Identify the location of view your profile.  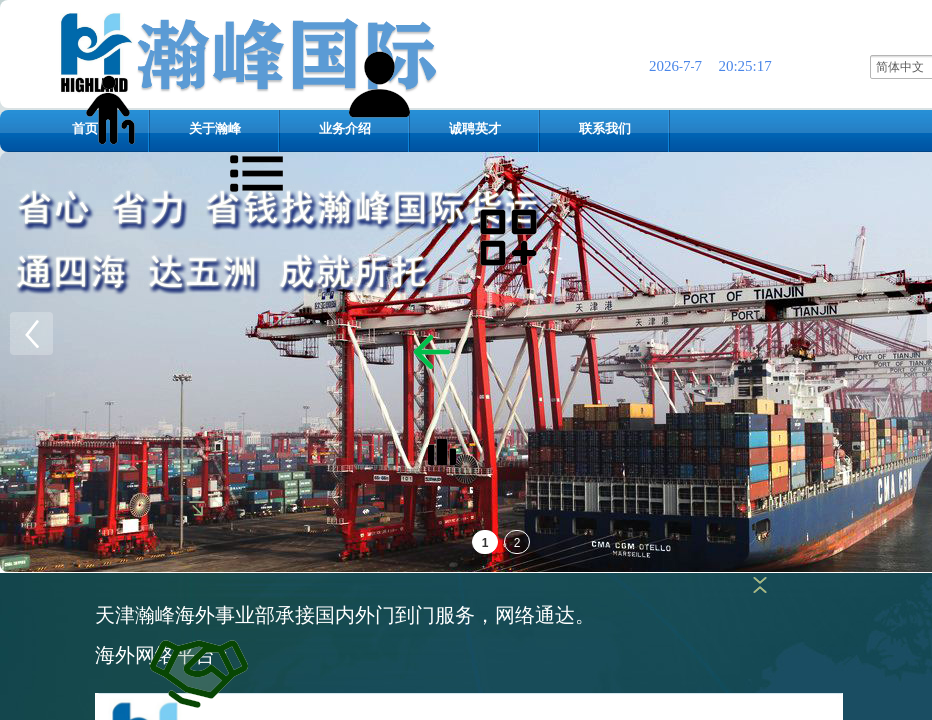
(379, 84).